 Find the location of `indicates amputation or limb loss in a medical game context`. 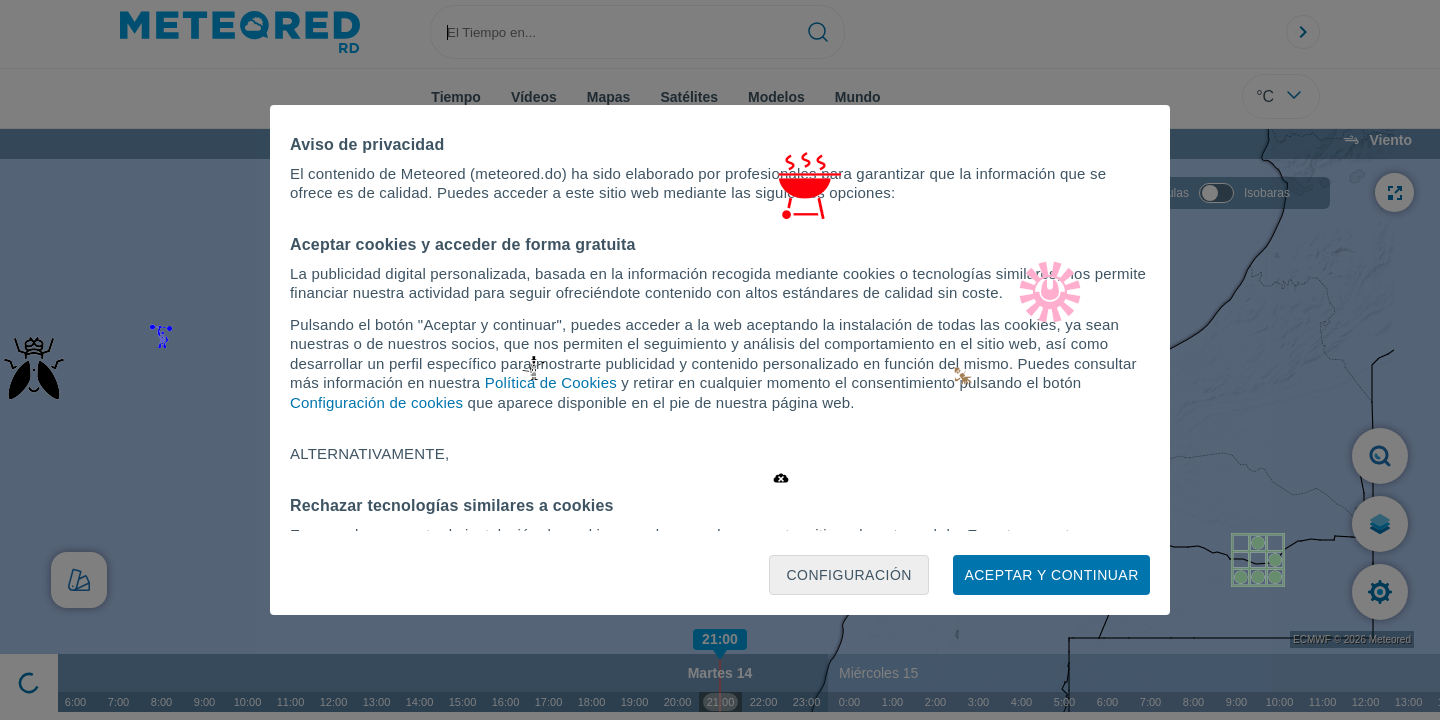

indicates amputation or limb loss in a medical game context is located at coordinates (963, 376).